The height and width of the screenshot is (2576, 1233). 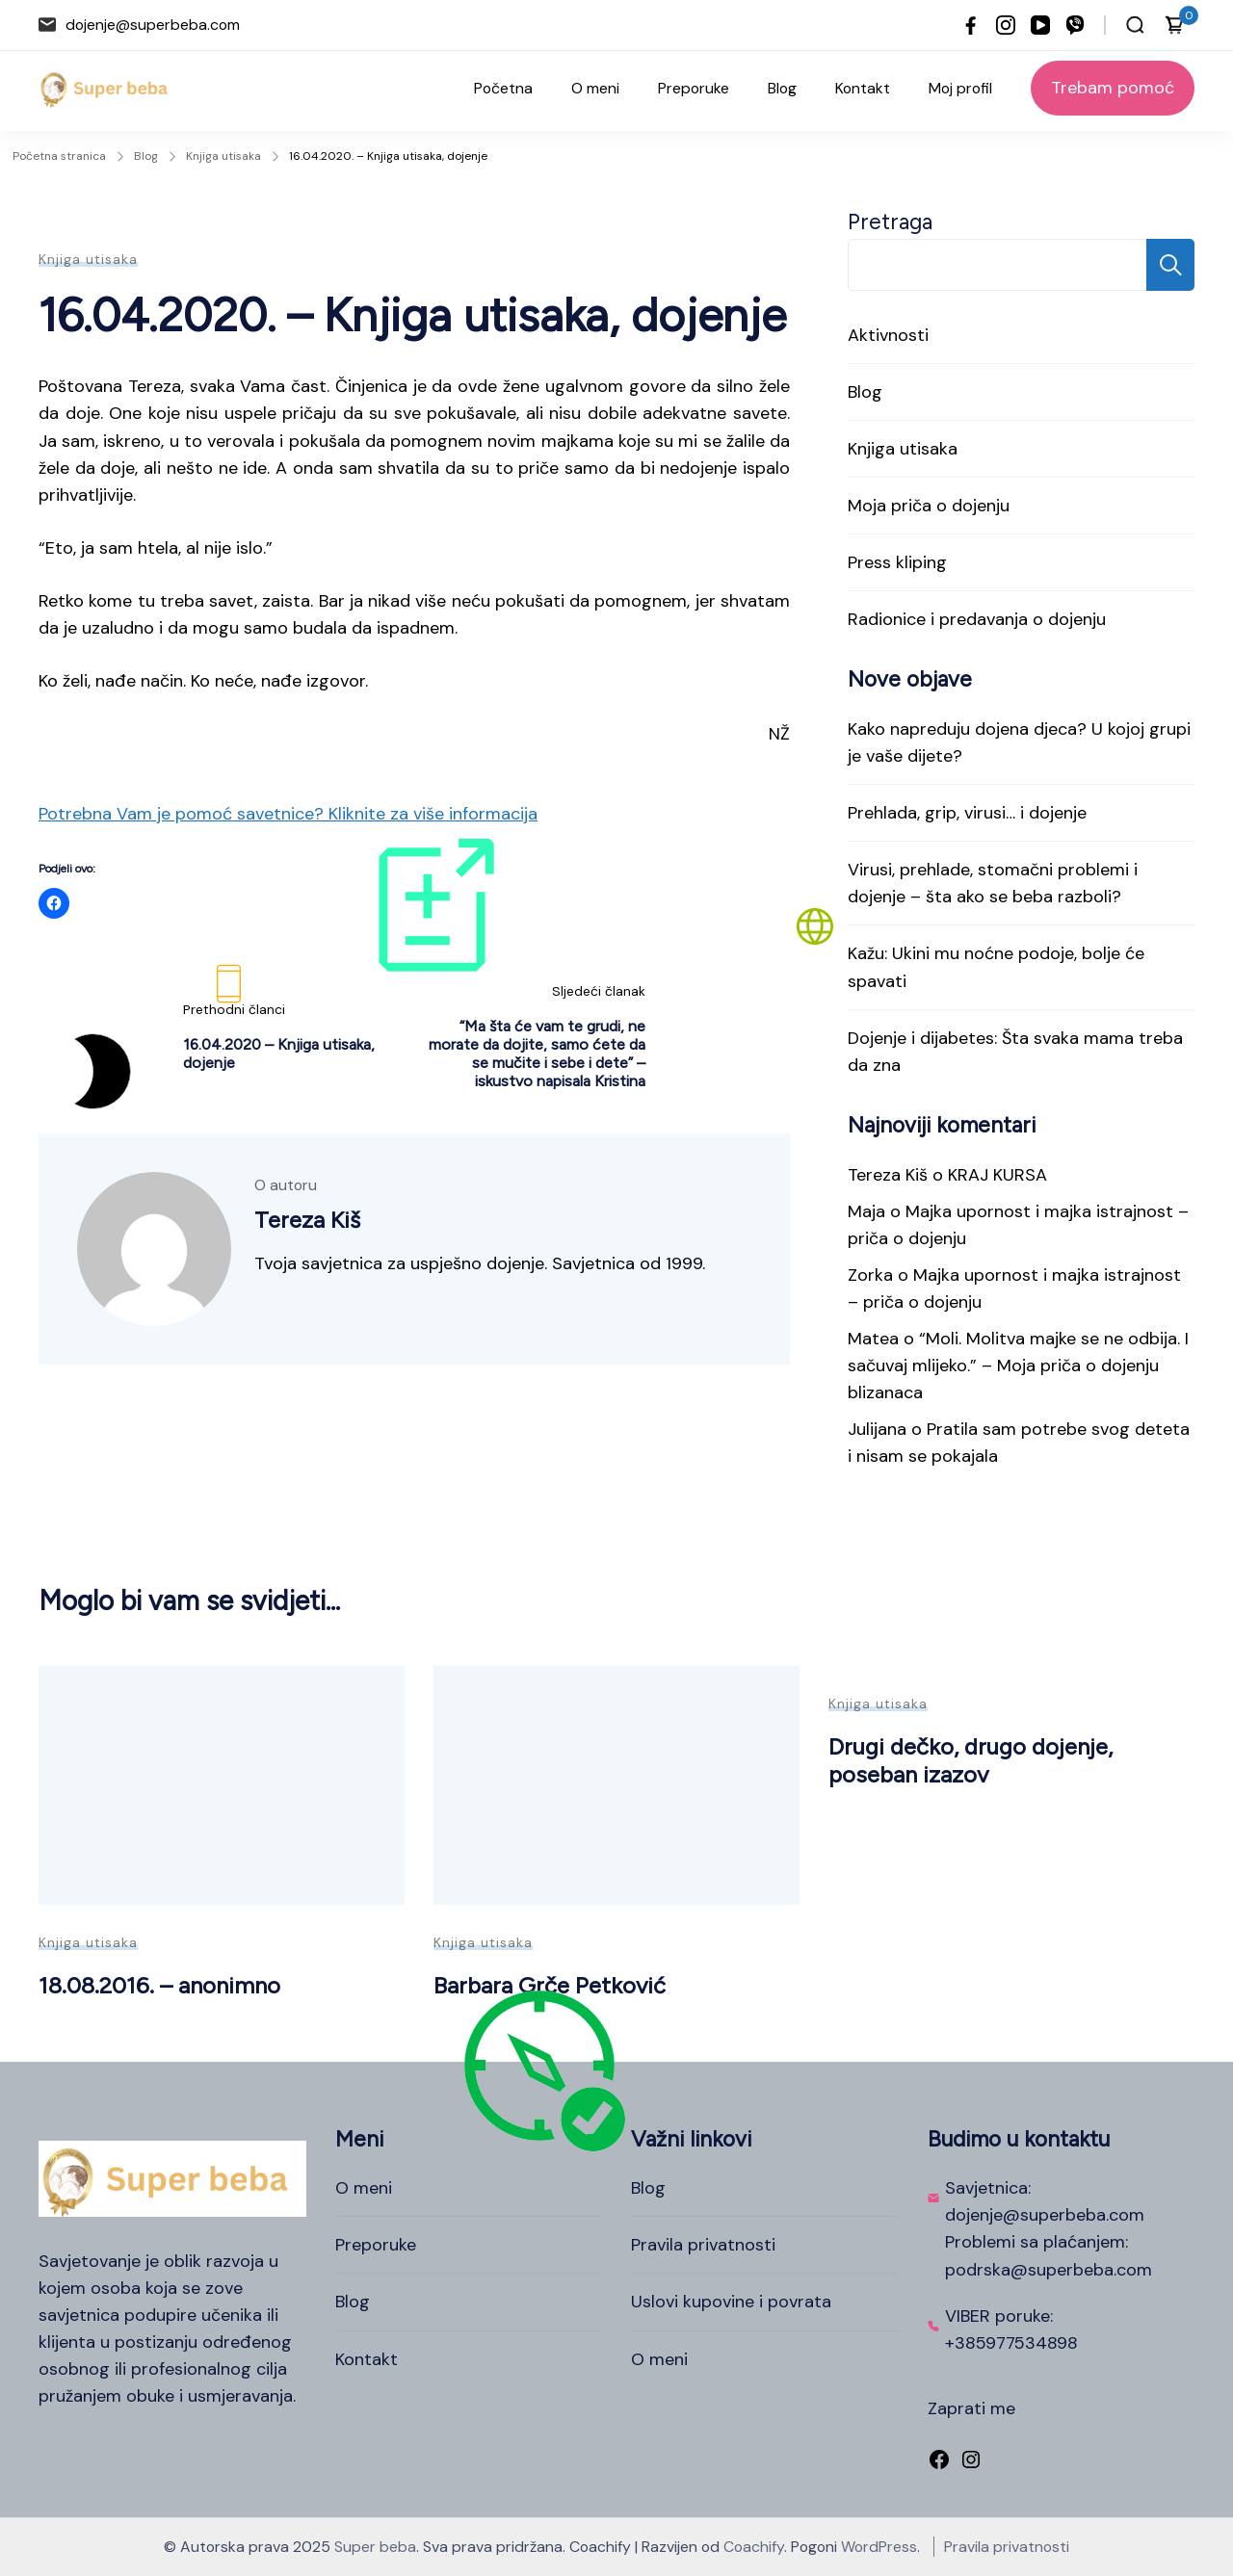 What do you see at coordinates (432, 909) in the screenshot?
I see `go to active editing session` at bounding box center [432, 909].